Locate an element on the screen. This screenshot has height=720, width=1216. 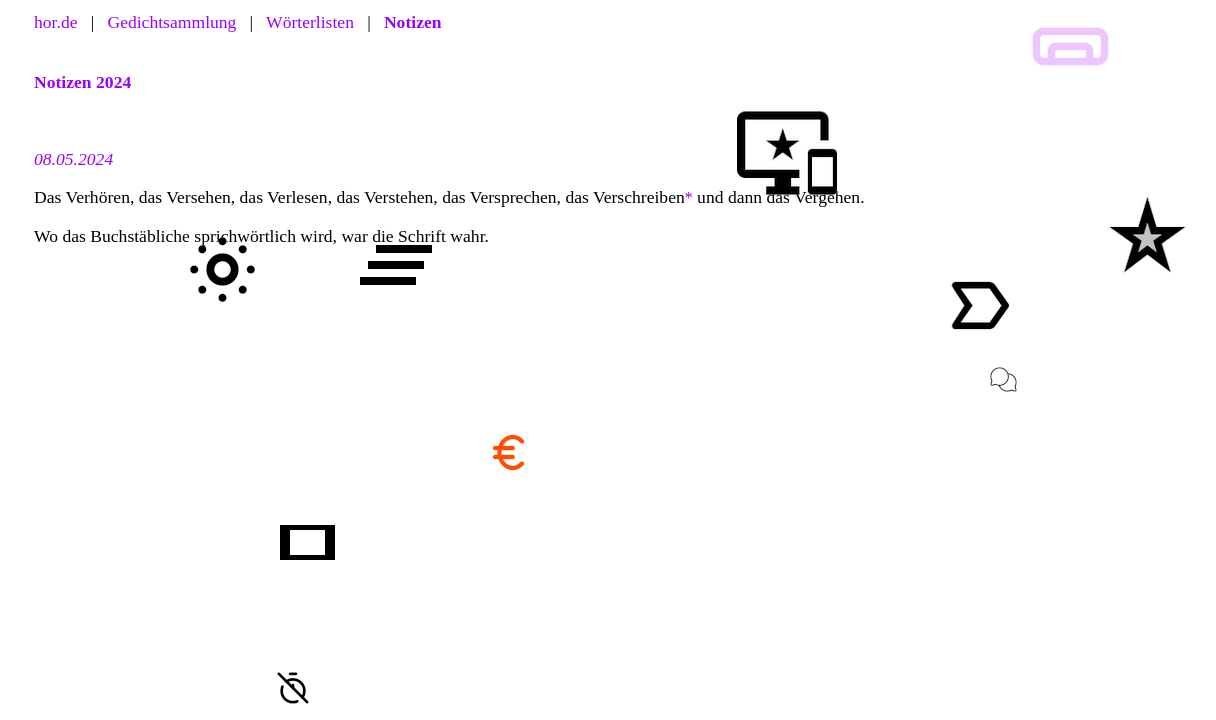
indicates euro currency or pricing is located at coordinates (510, 452).